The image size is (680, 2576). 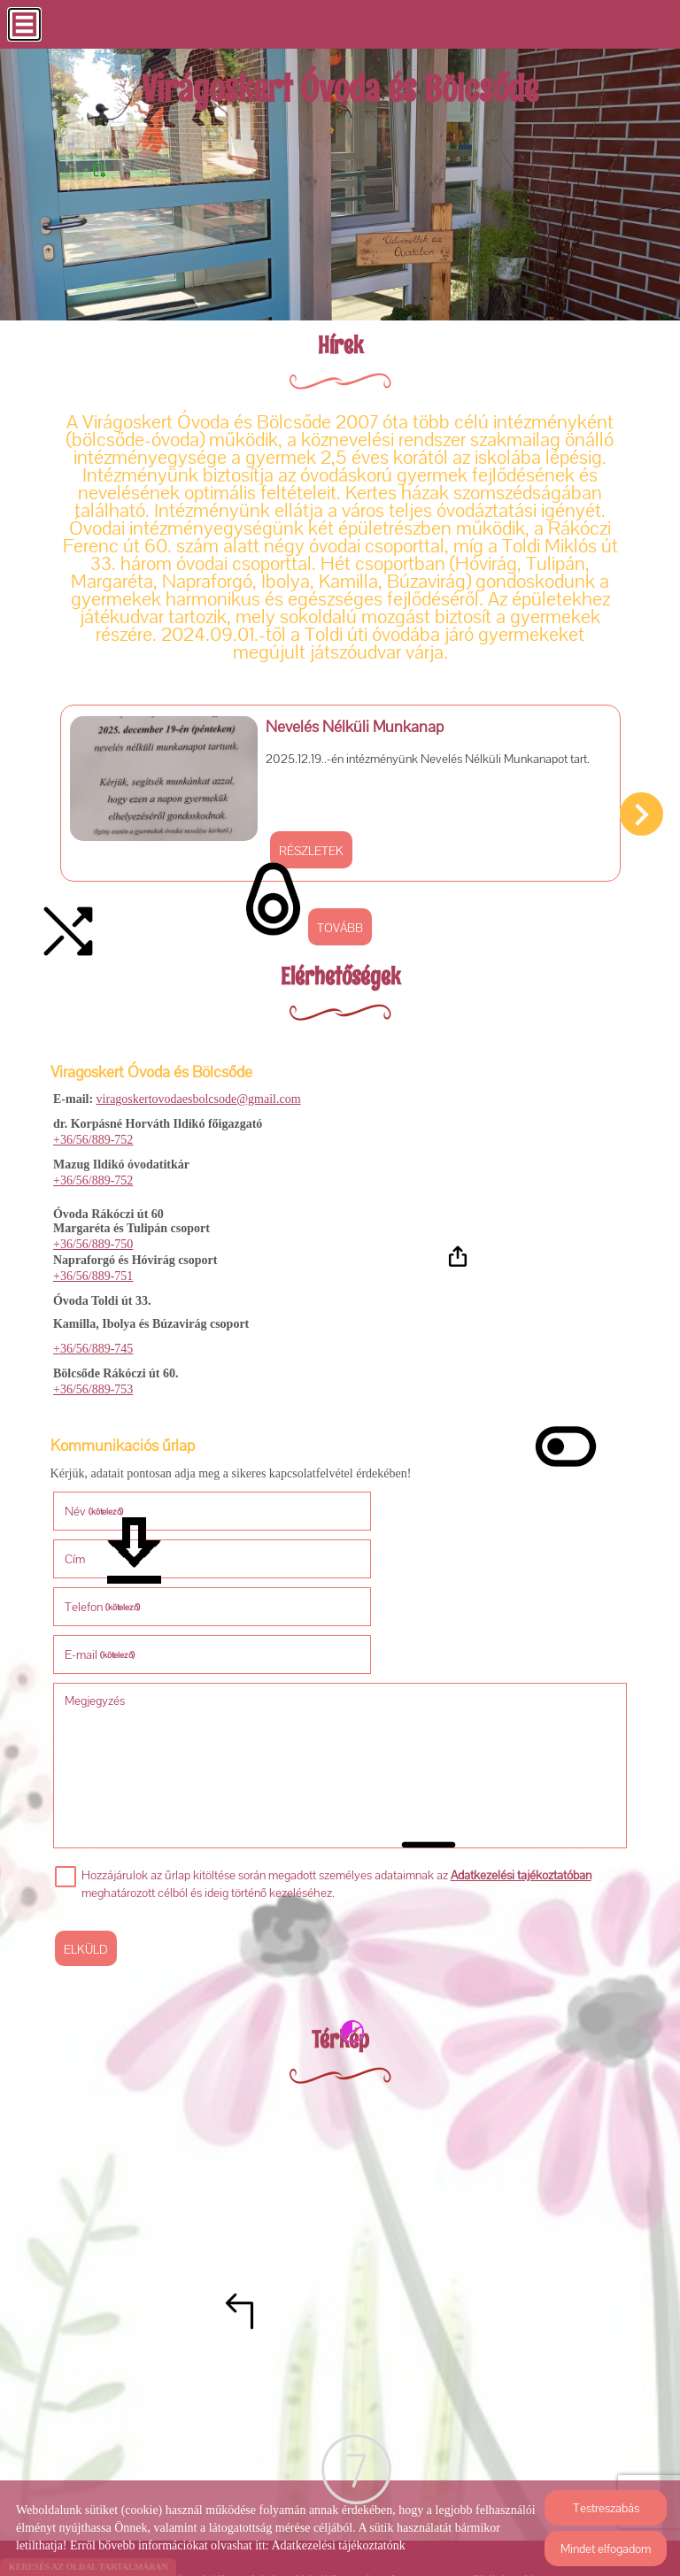 What do you see at coordinates (68, 931) in the screenshot?
I see `shuffle or randomize playback order` at bounding box center [68, 931].